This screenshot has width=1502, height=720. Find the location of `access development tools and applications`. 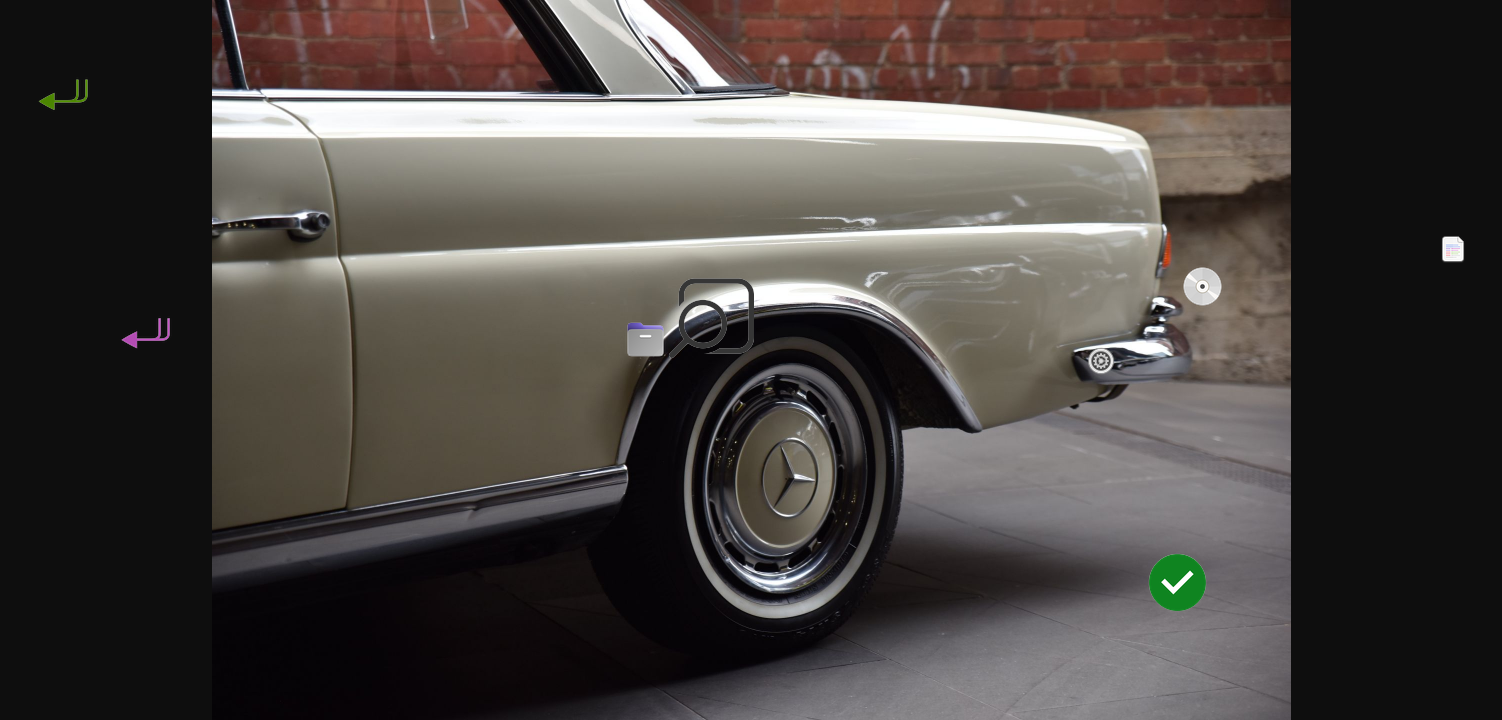

access development tools and applications is located at coordinates (1453, 249).